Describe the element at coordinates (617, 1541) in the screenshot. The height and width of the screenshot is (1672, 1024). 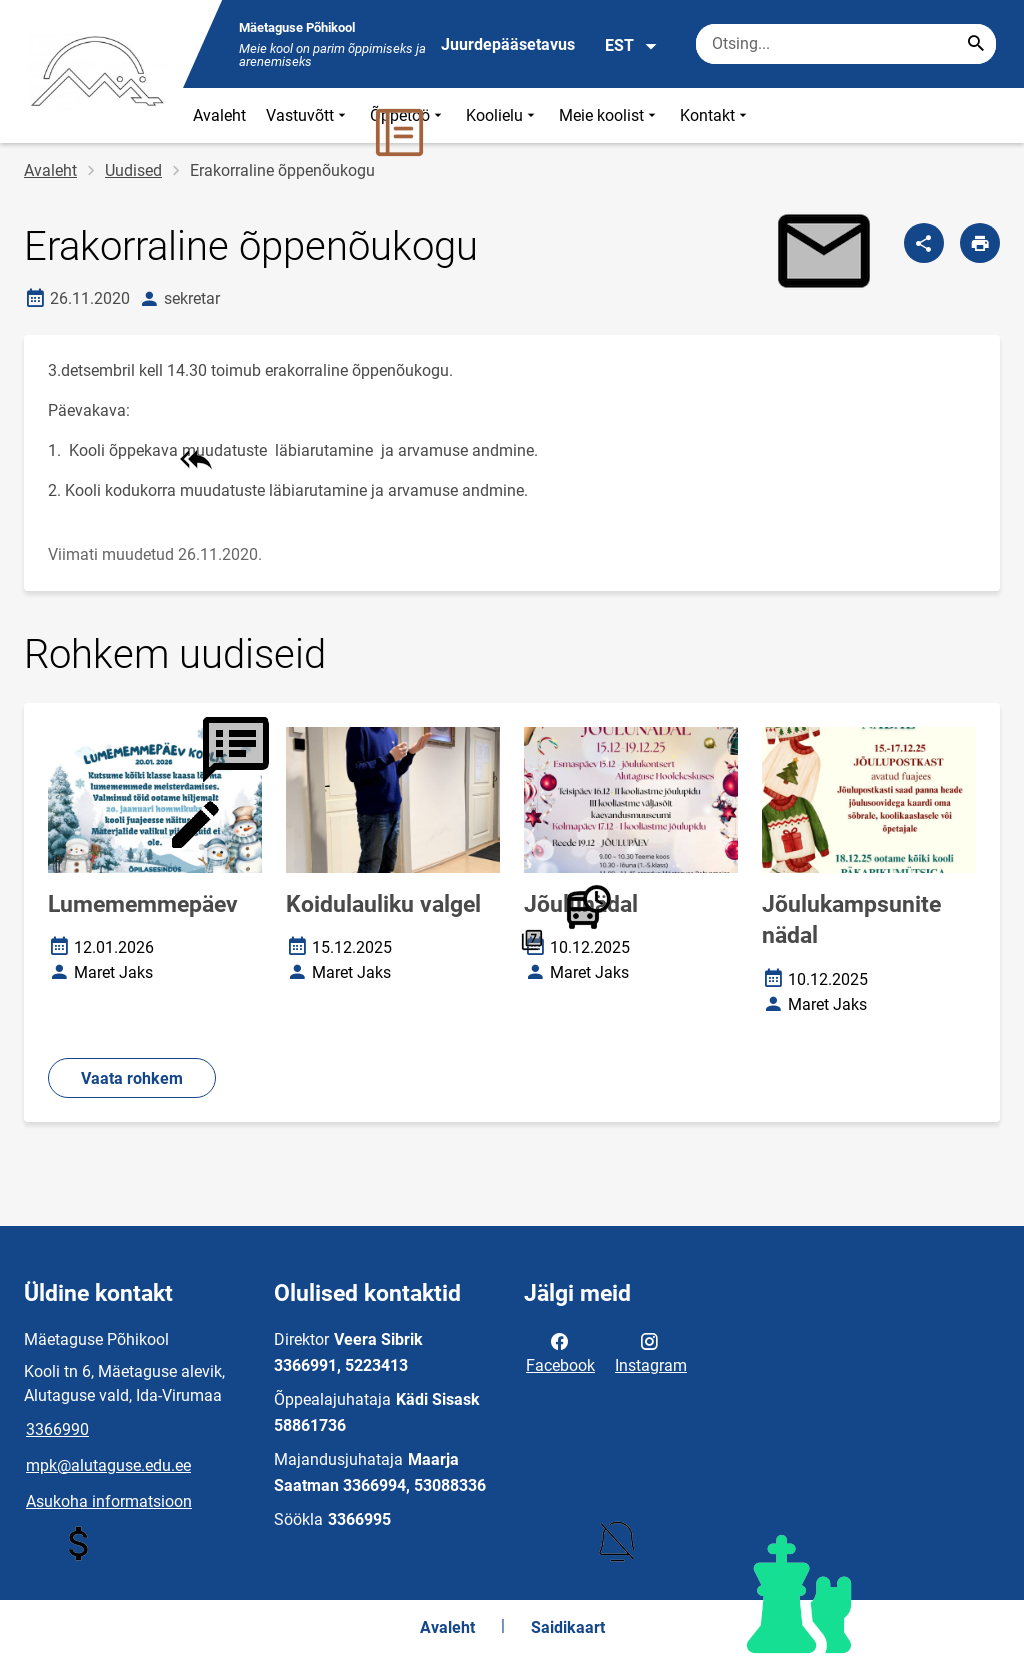
I see `mute notifications` at that location.